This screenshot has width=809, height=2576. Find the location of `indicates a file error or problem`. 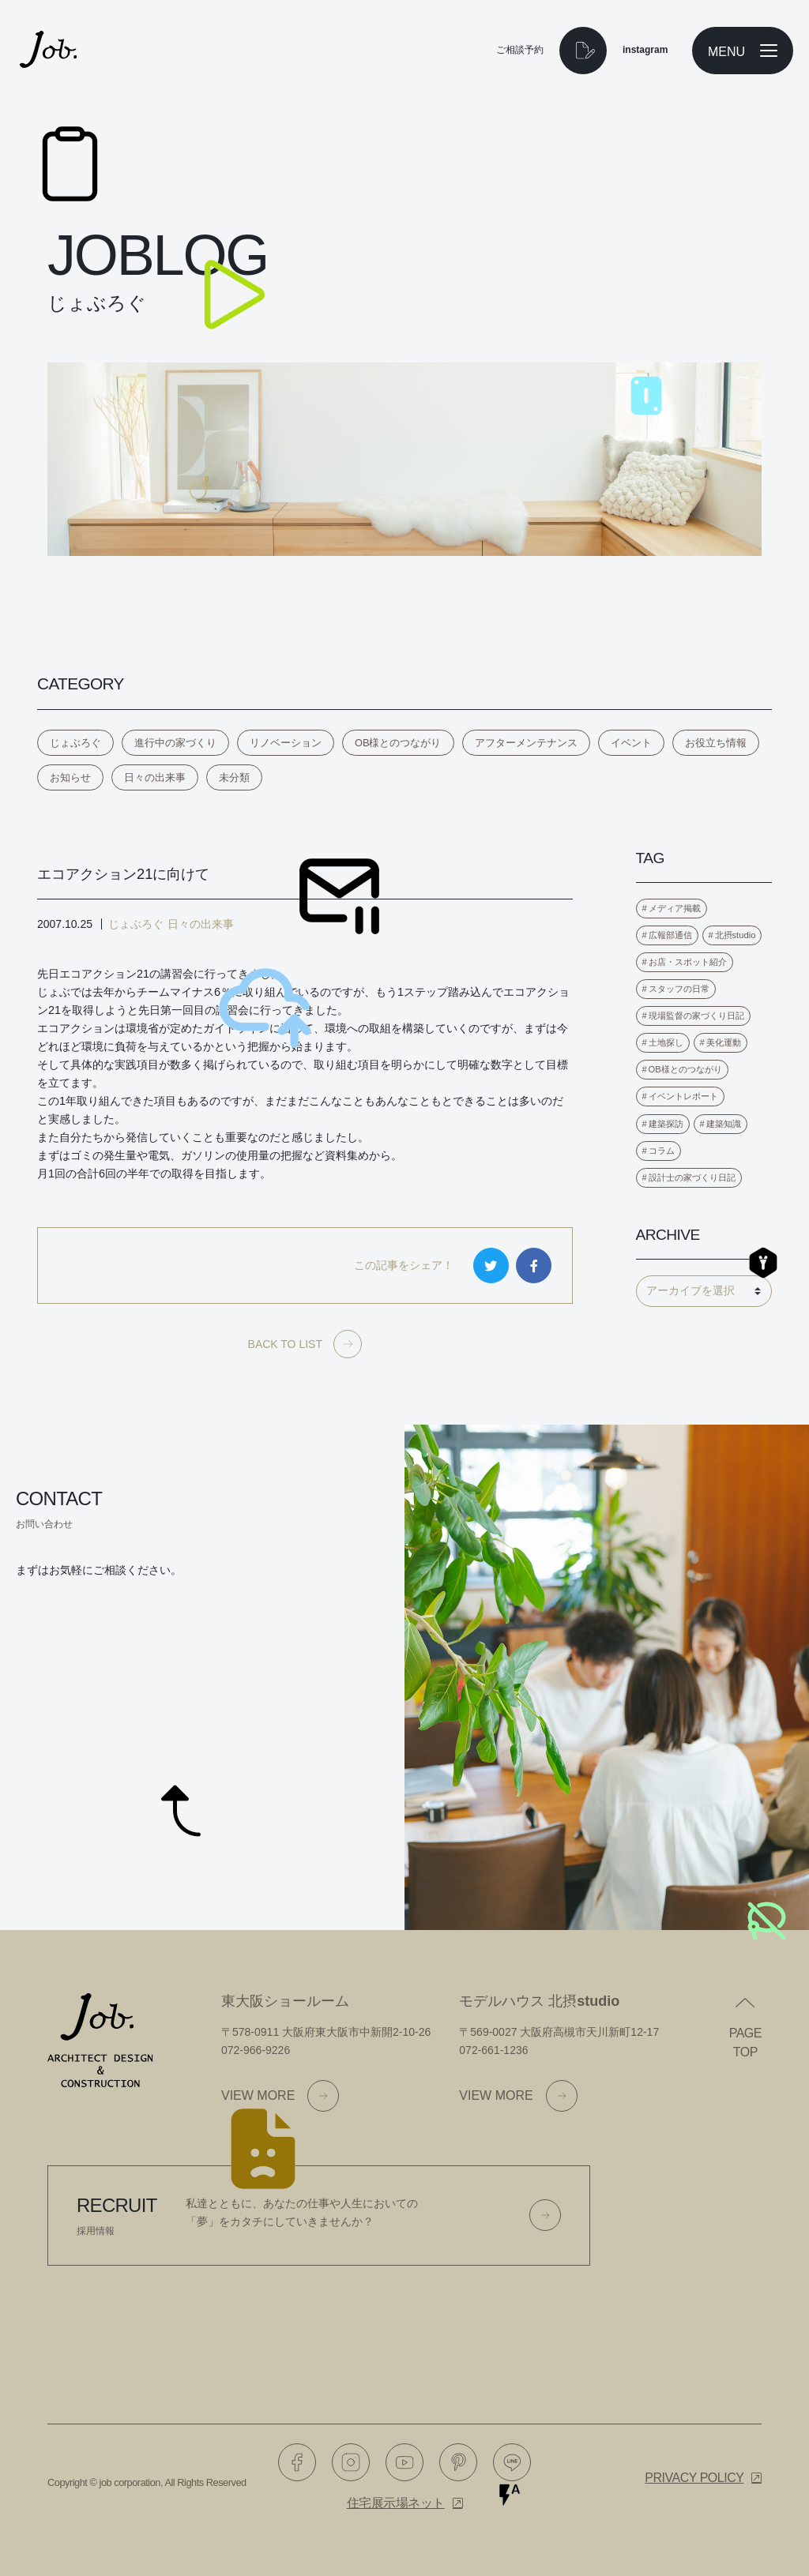

indicates a file error or problem is located at coordinates (263, 2149).